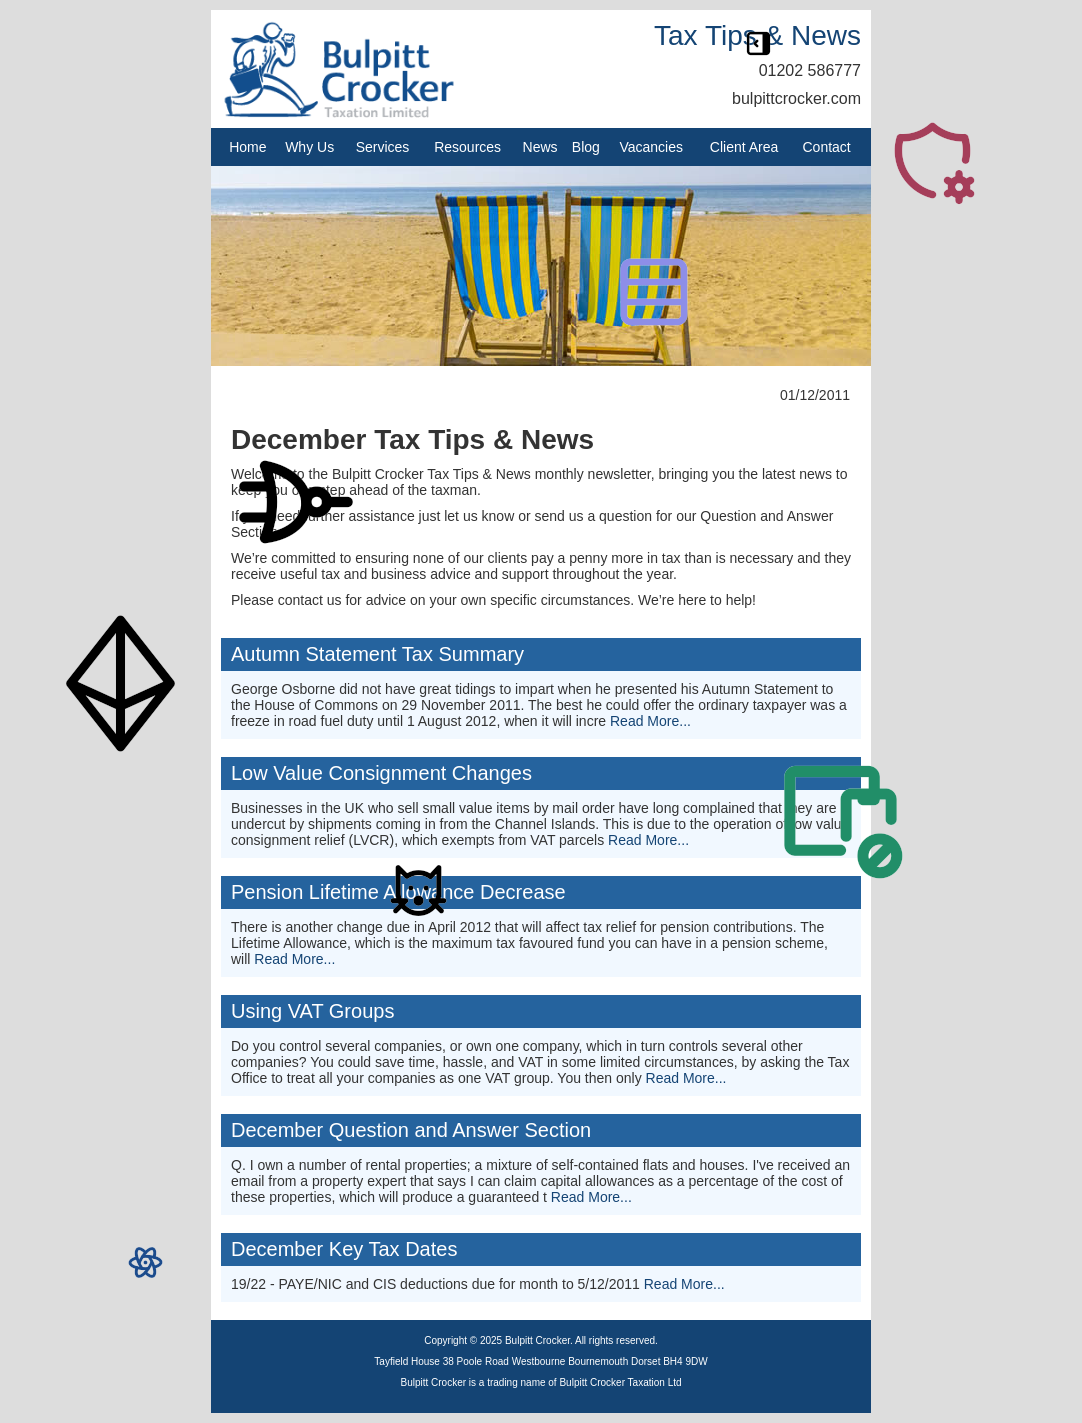  I want to click on disconnect or unpair a device, so click(840, 816).